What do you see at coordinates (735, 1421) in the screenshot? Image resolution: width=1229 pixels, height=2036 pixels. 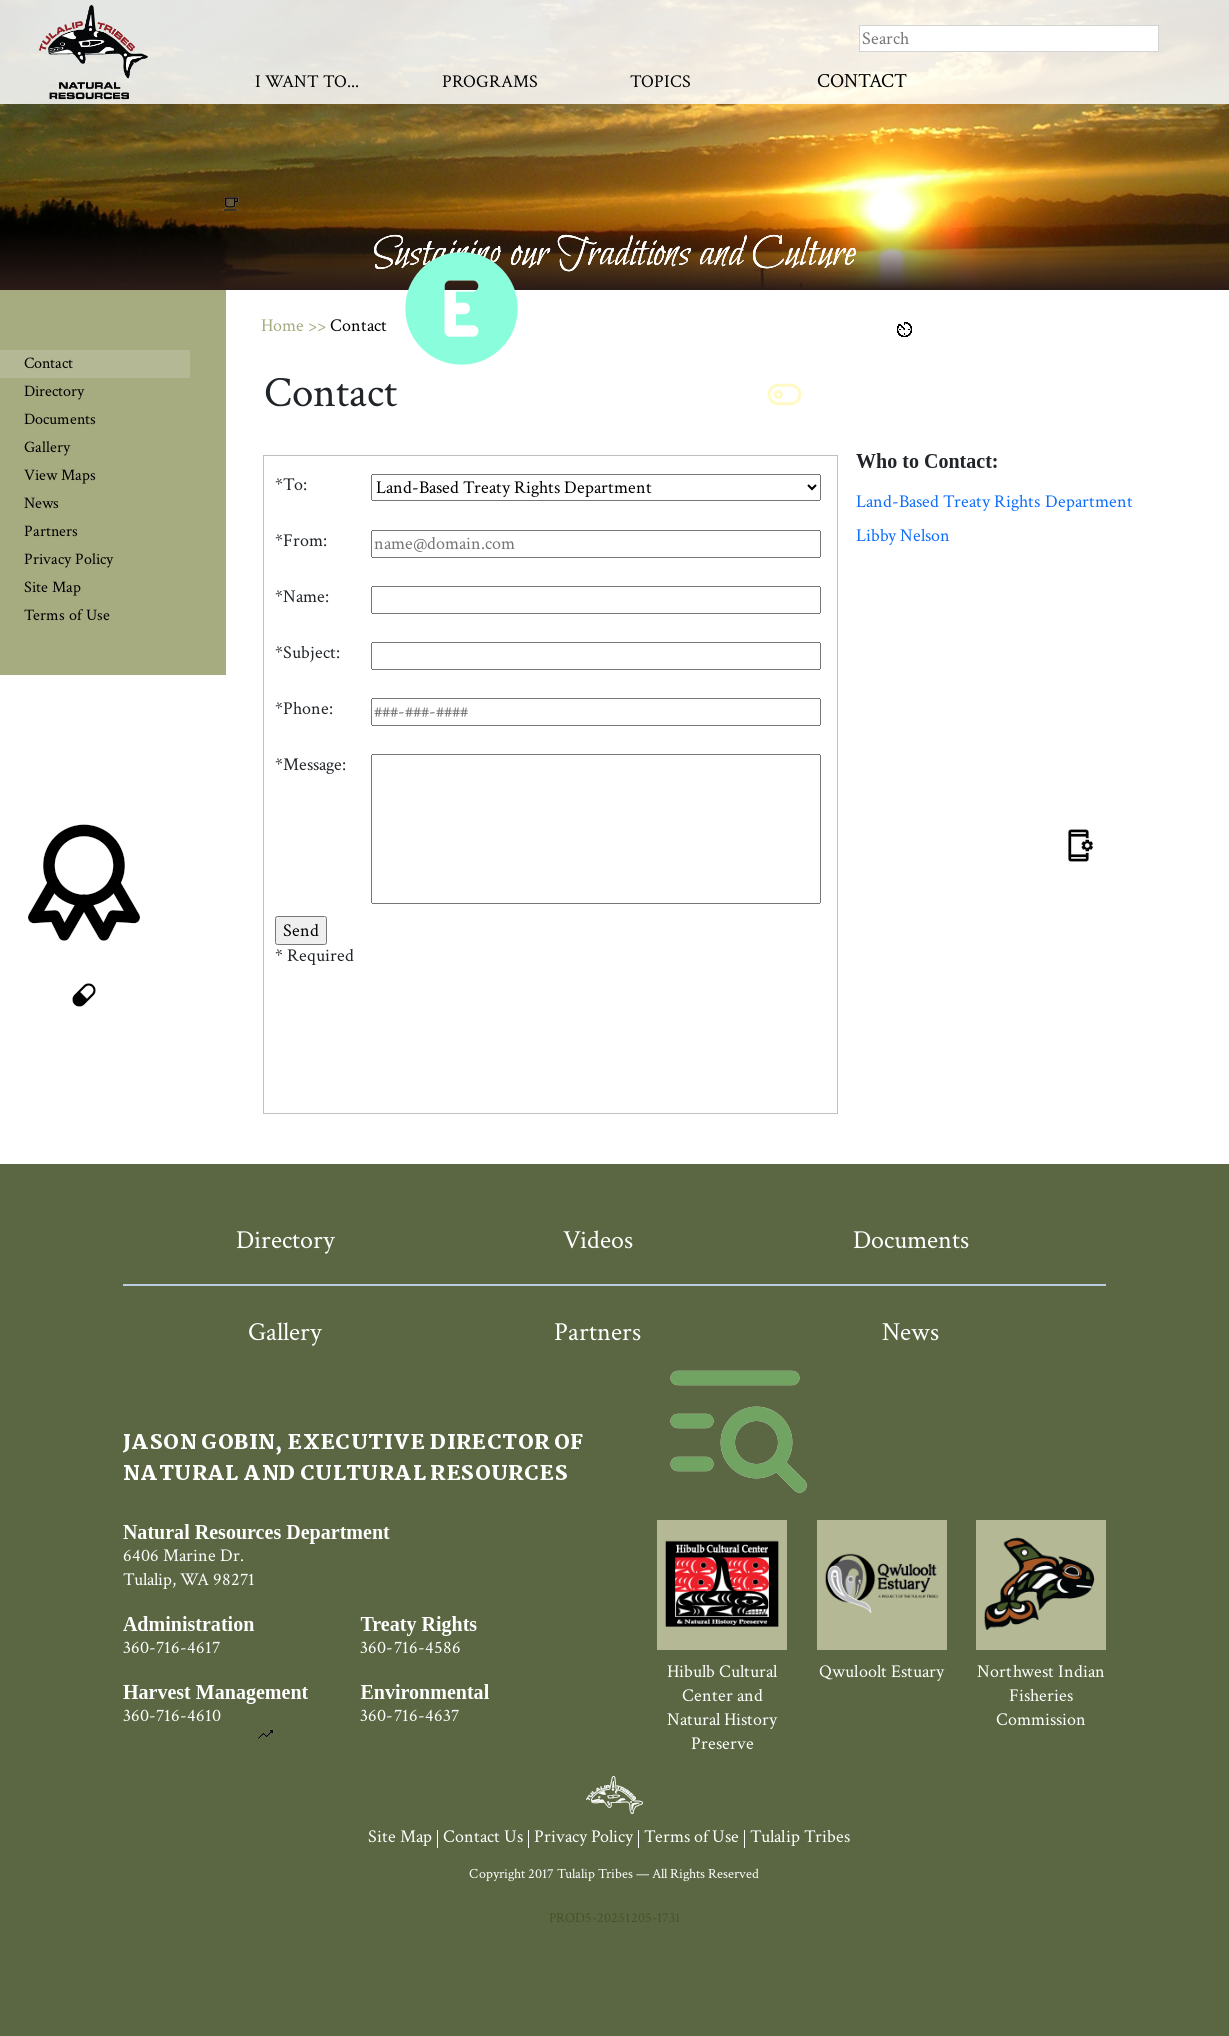 I see `search within a list or document` at bounding box center [735, 1421].